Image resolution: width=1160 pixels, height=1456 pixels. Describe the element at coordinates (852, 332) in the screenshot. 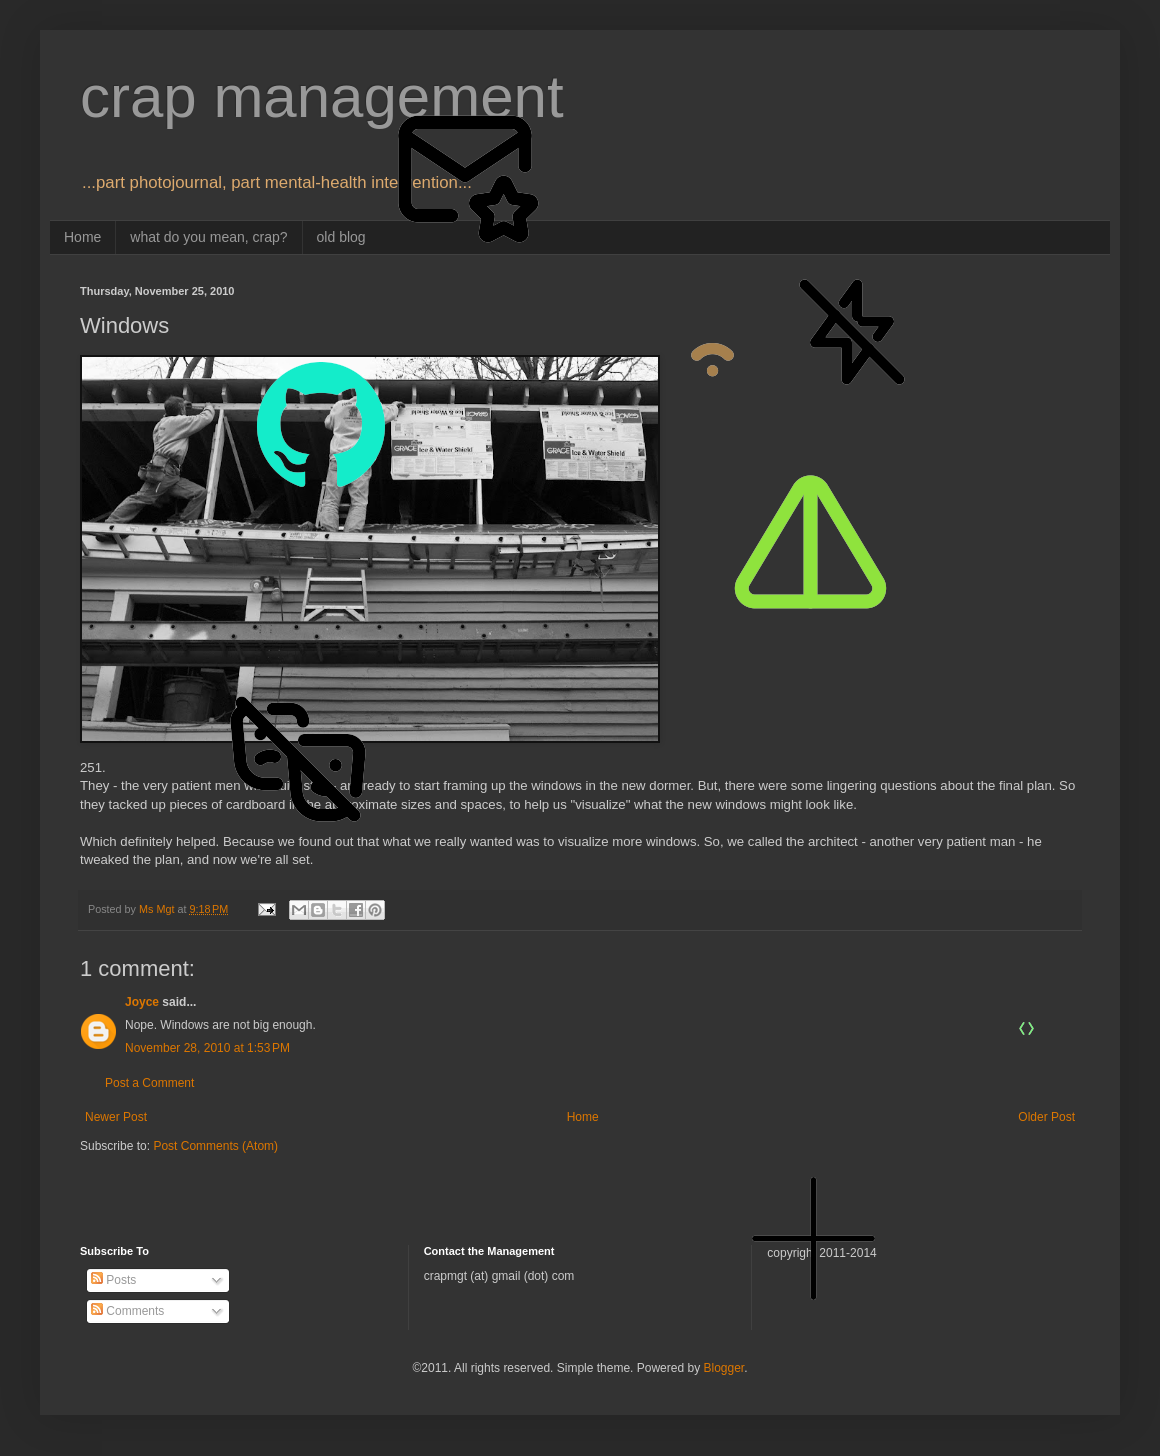

I see `disable flash mode` at that location.